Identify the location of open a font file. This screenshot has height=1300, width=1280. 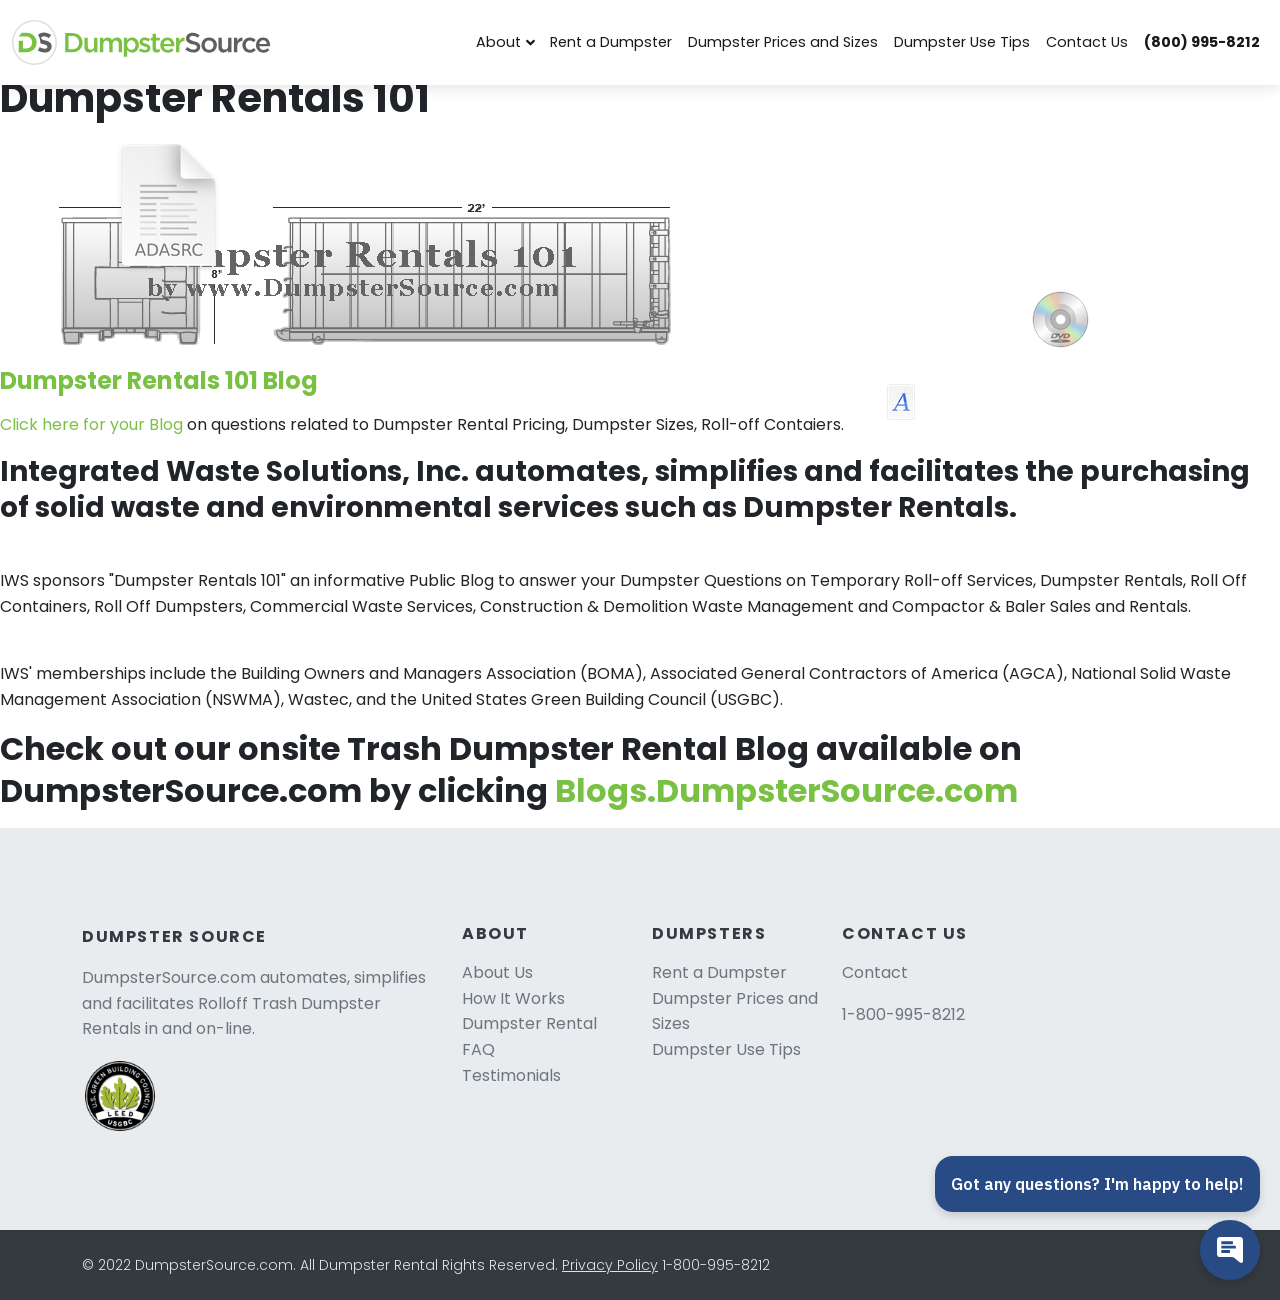
(901, 402).